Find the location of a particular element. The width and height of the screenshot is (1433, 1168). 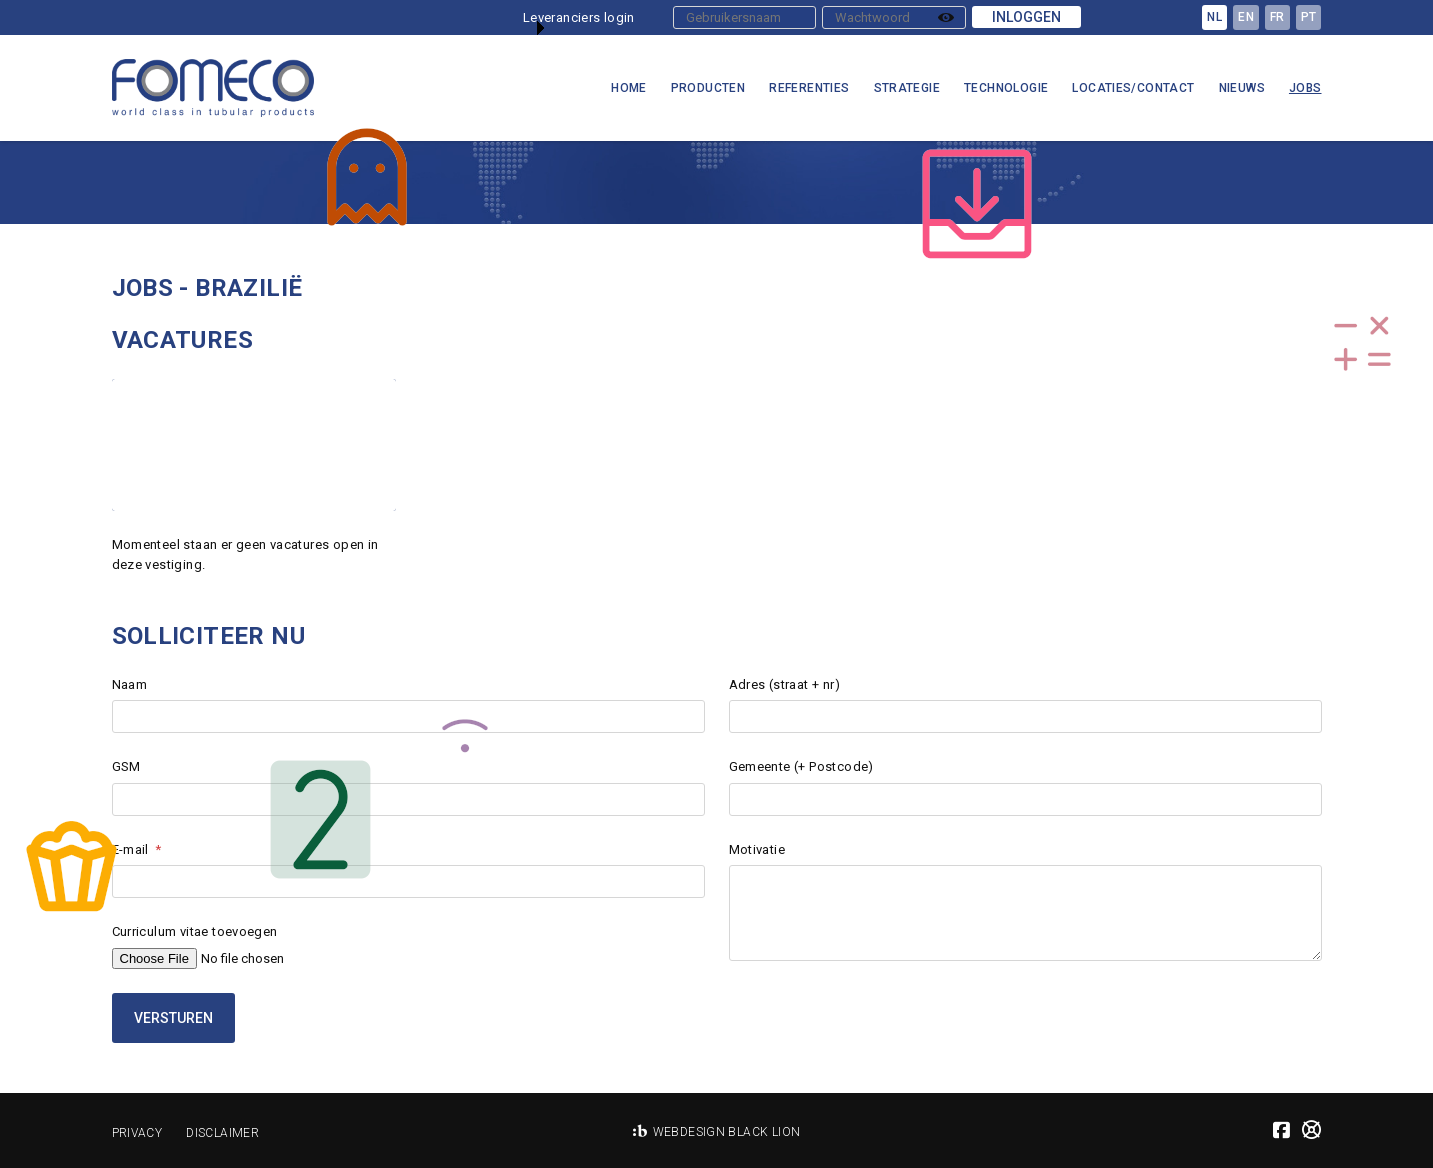

download file to inbox or tray is located at coordinates (977, 204).